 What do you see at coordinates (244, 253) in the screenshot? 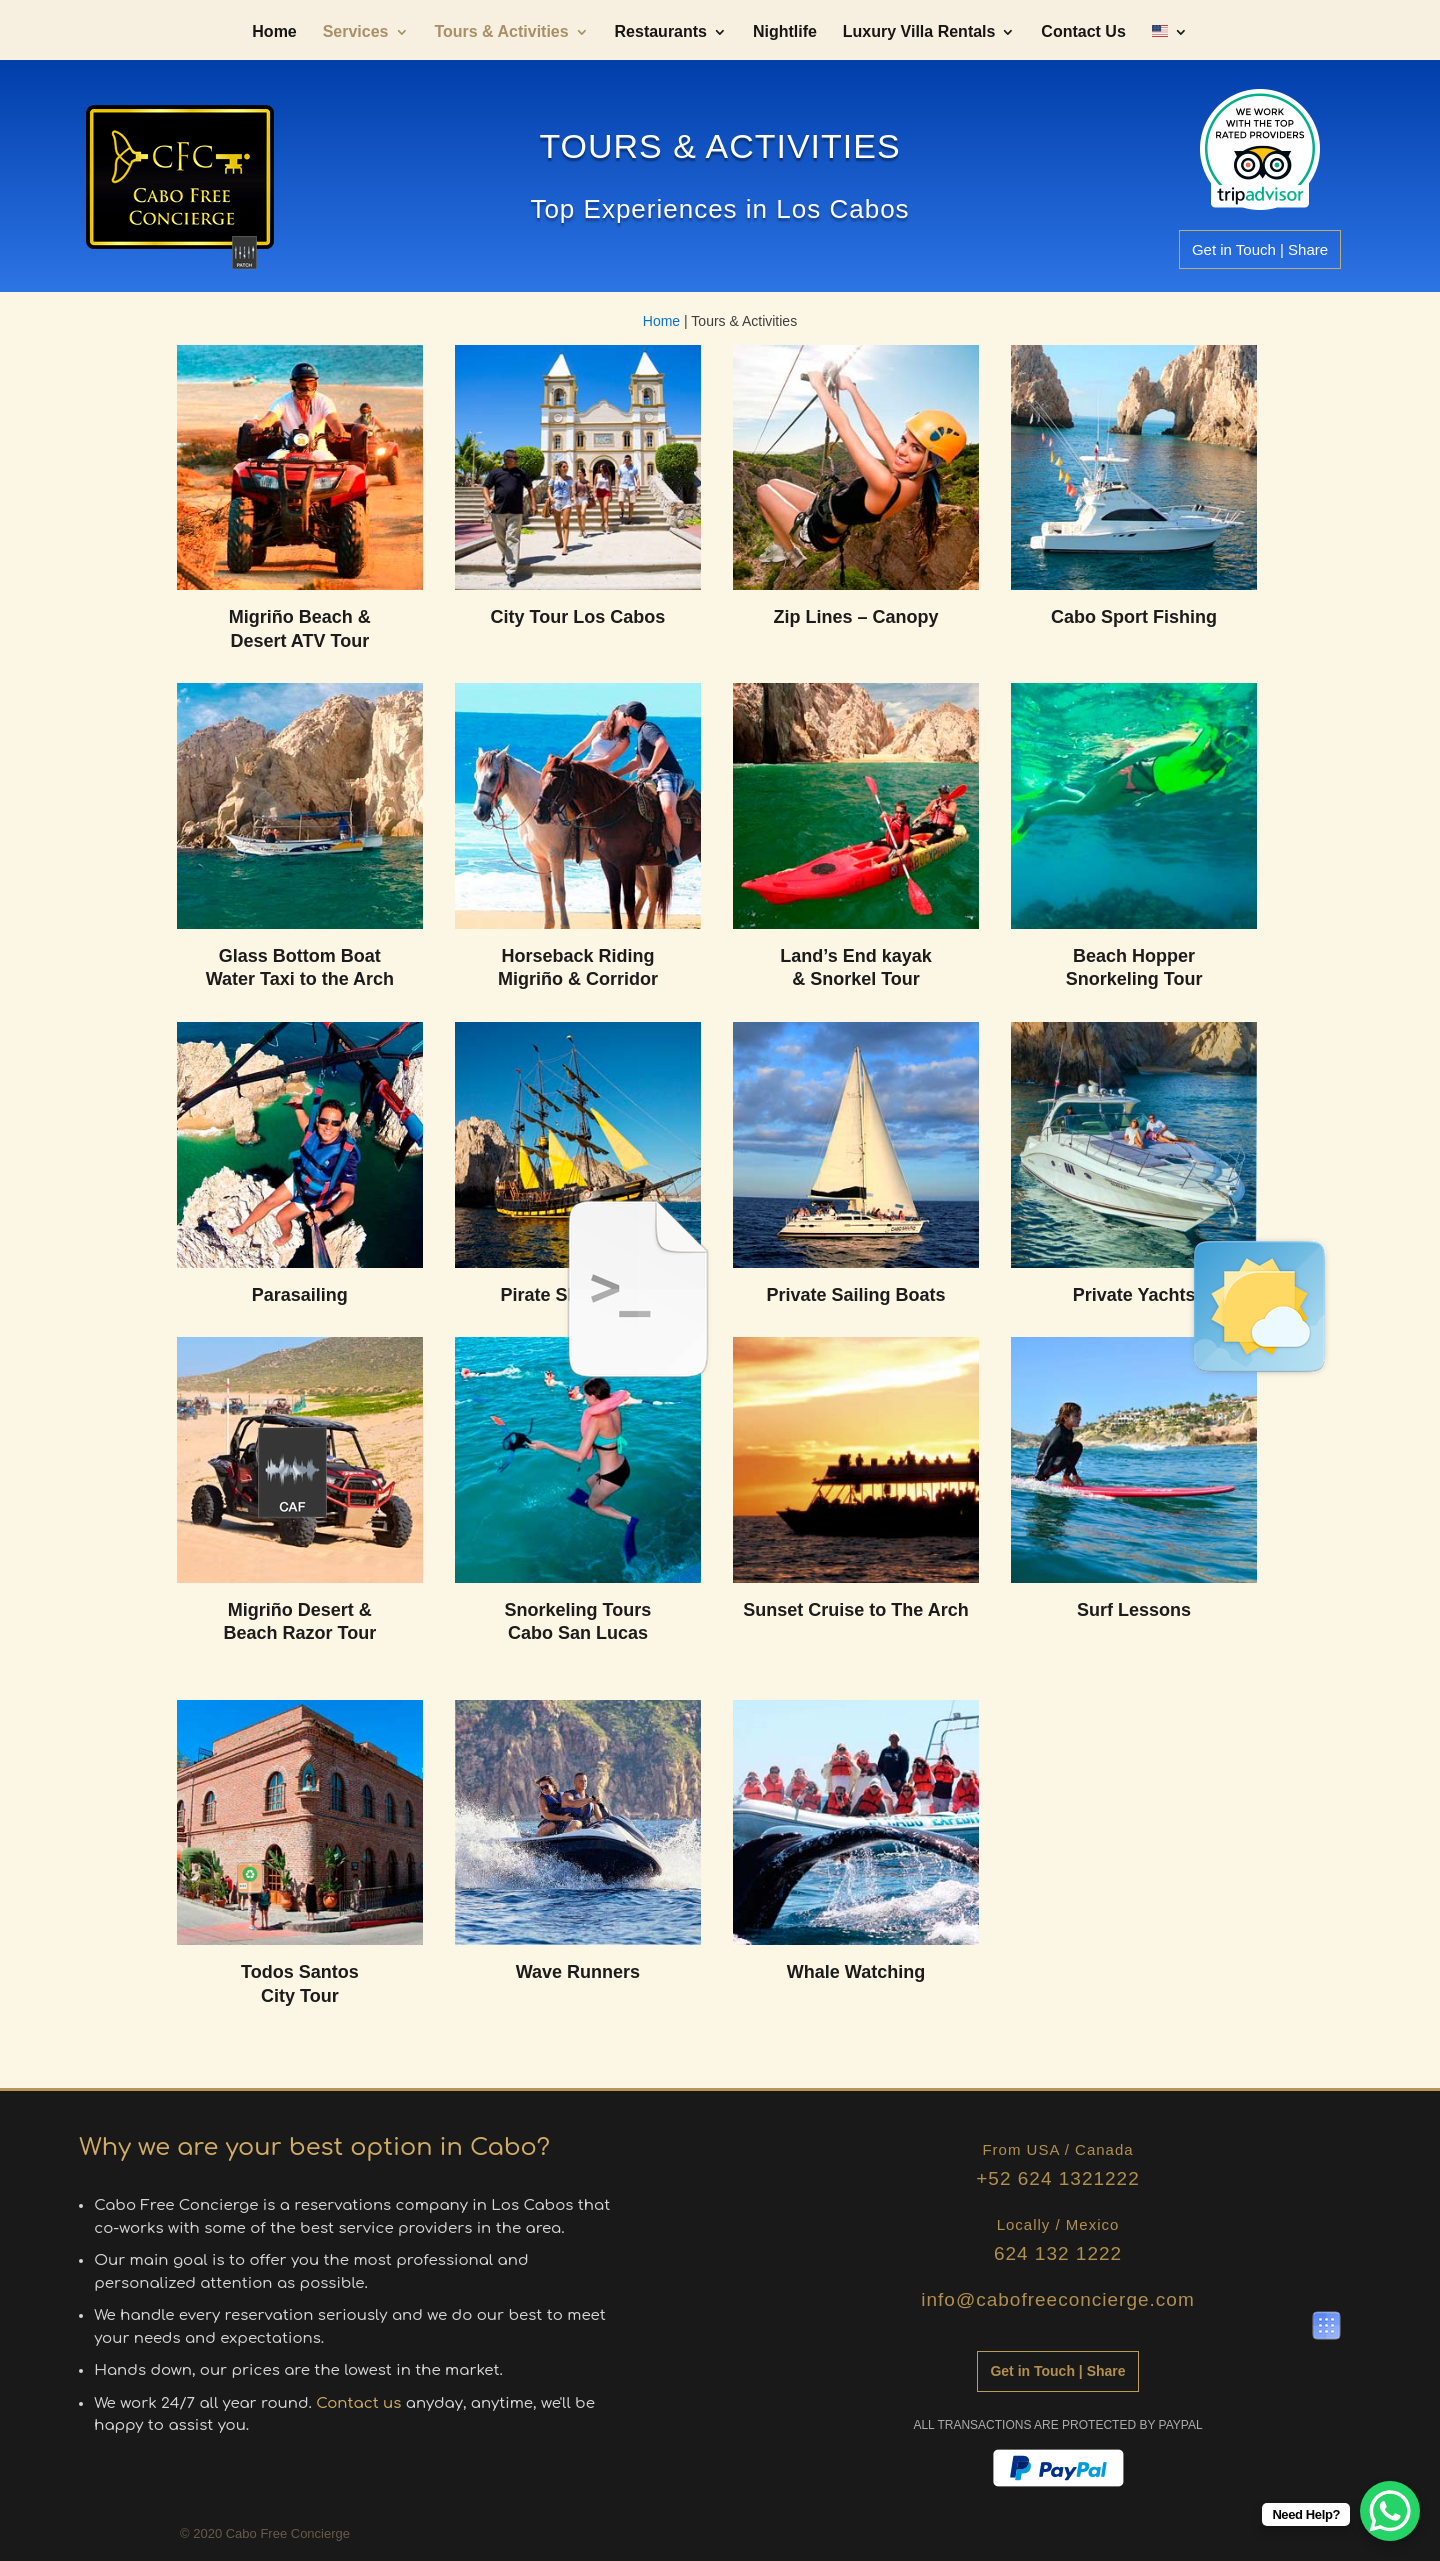
I see `open patch settings in GarageBand` at bounding box center [244, 253].